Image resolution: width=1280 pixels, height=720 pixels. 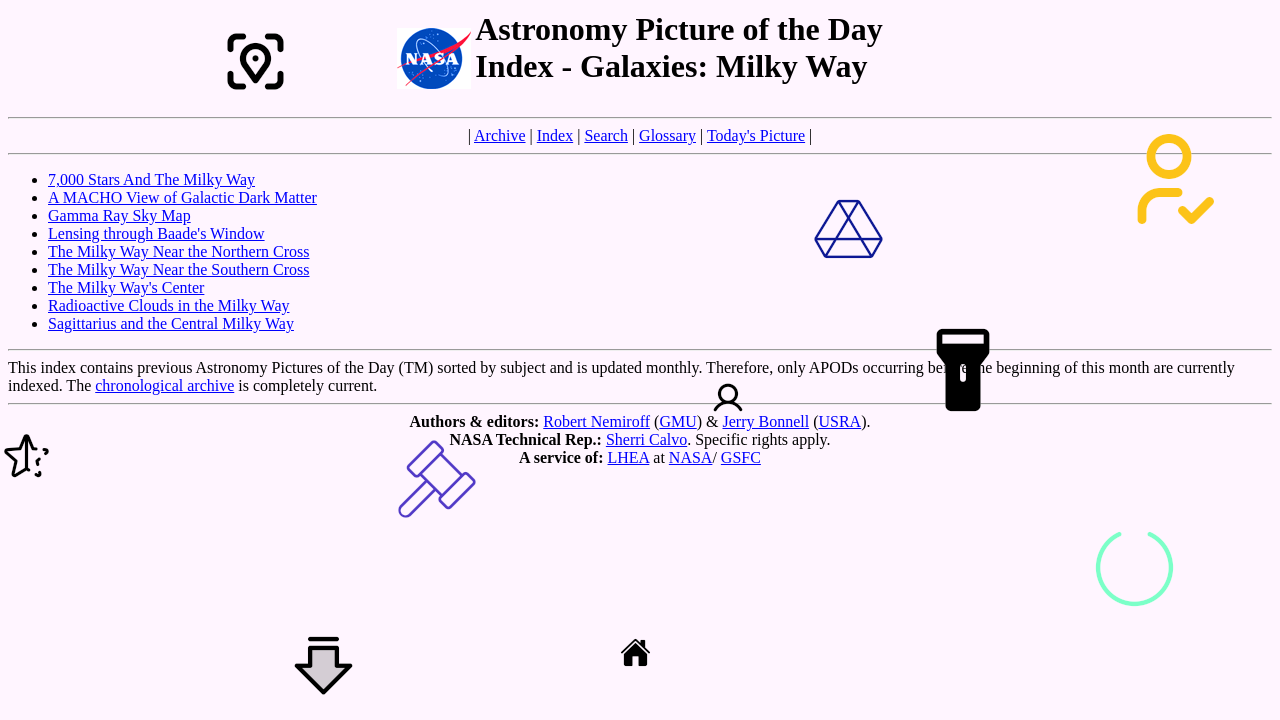 What do you see at coordinates (255, 61) in the screenshot?
I see `activate live view mode for real-time location tracking` at bounding box center [255, 61].